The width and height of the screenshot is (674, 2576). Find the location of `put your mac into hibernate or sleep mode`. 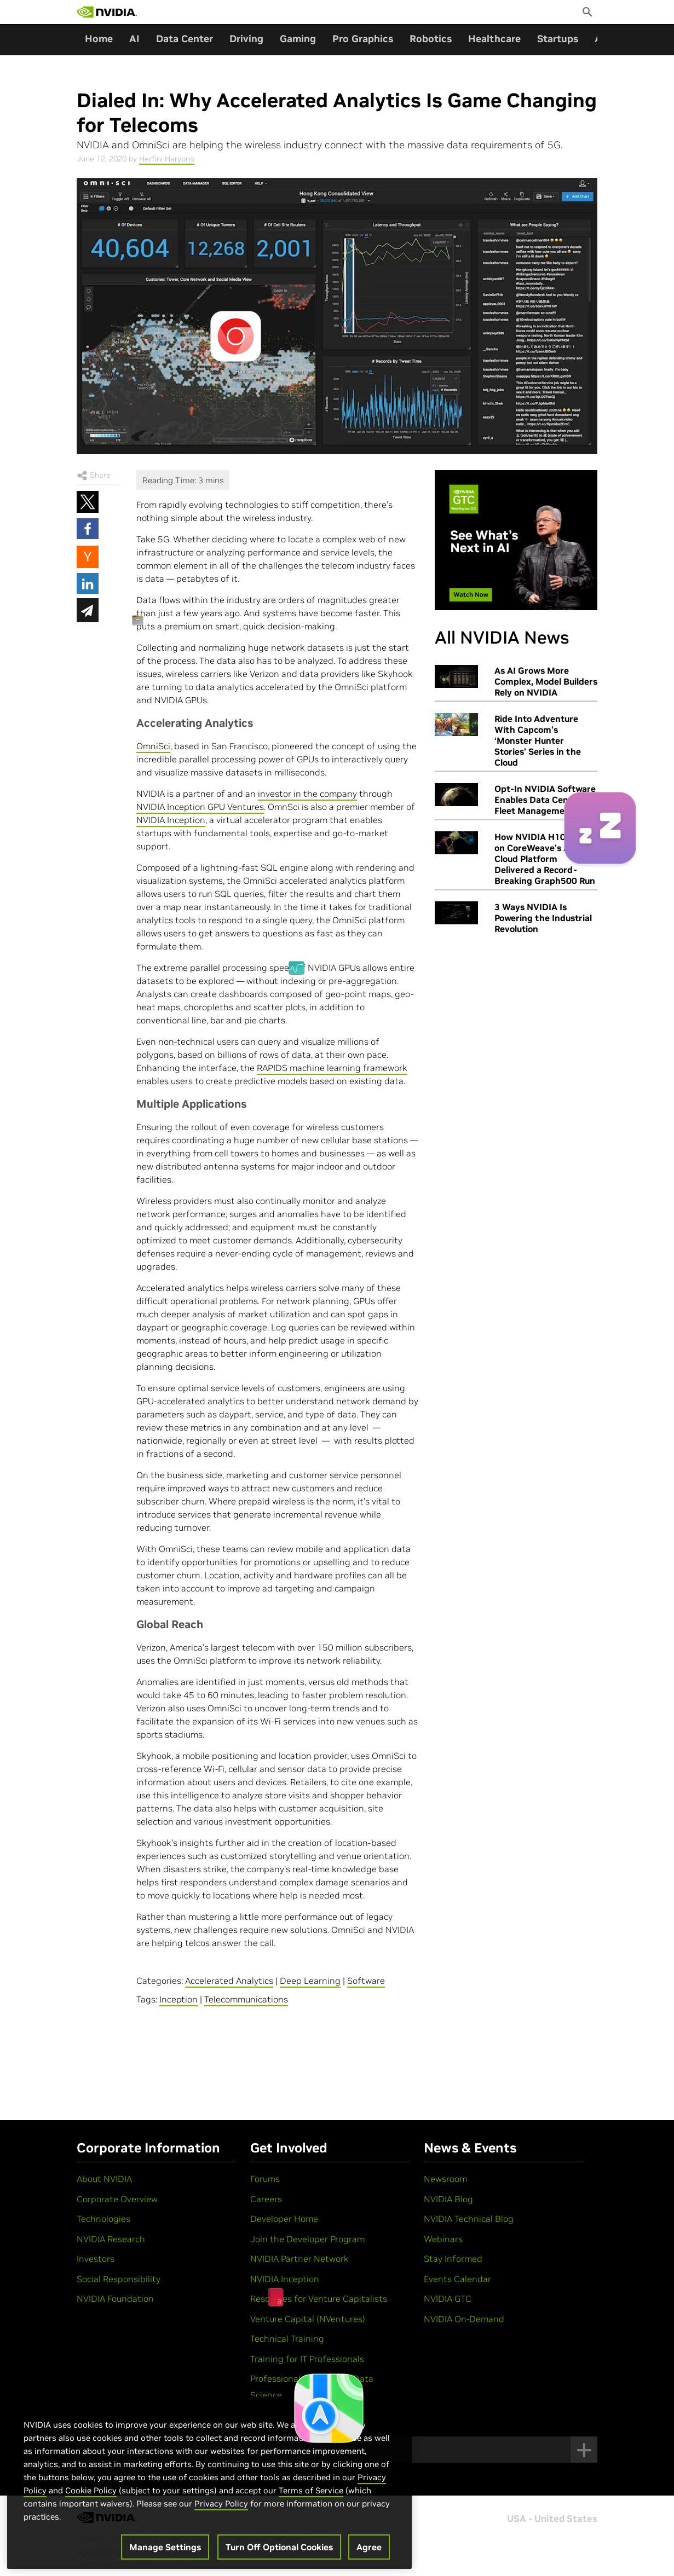

put your mac into hibernate or sleep mode is located at coordinates (600, 828).